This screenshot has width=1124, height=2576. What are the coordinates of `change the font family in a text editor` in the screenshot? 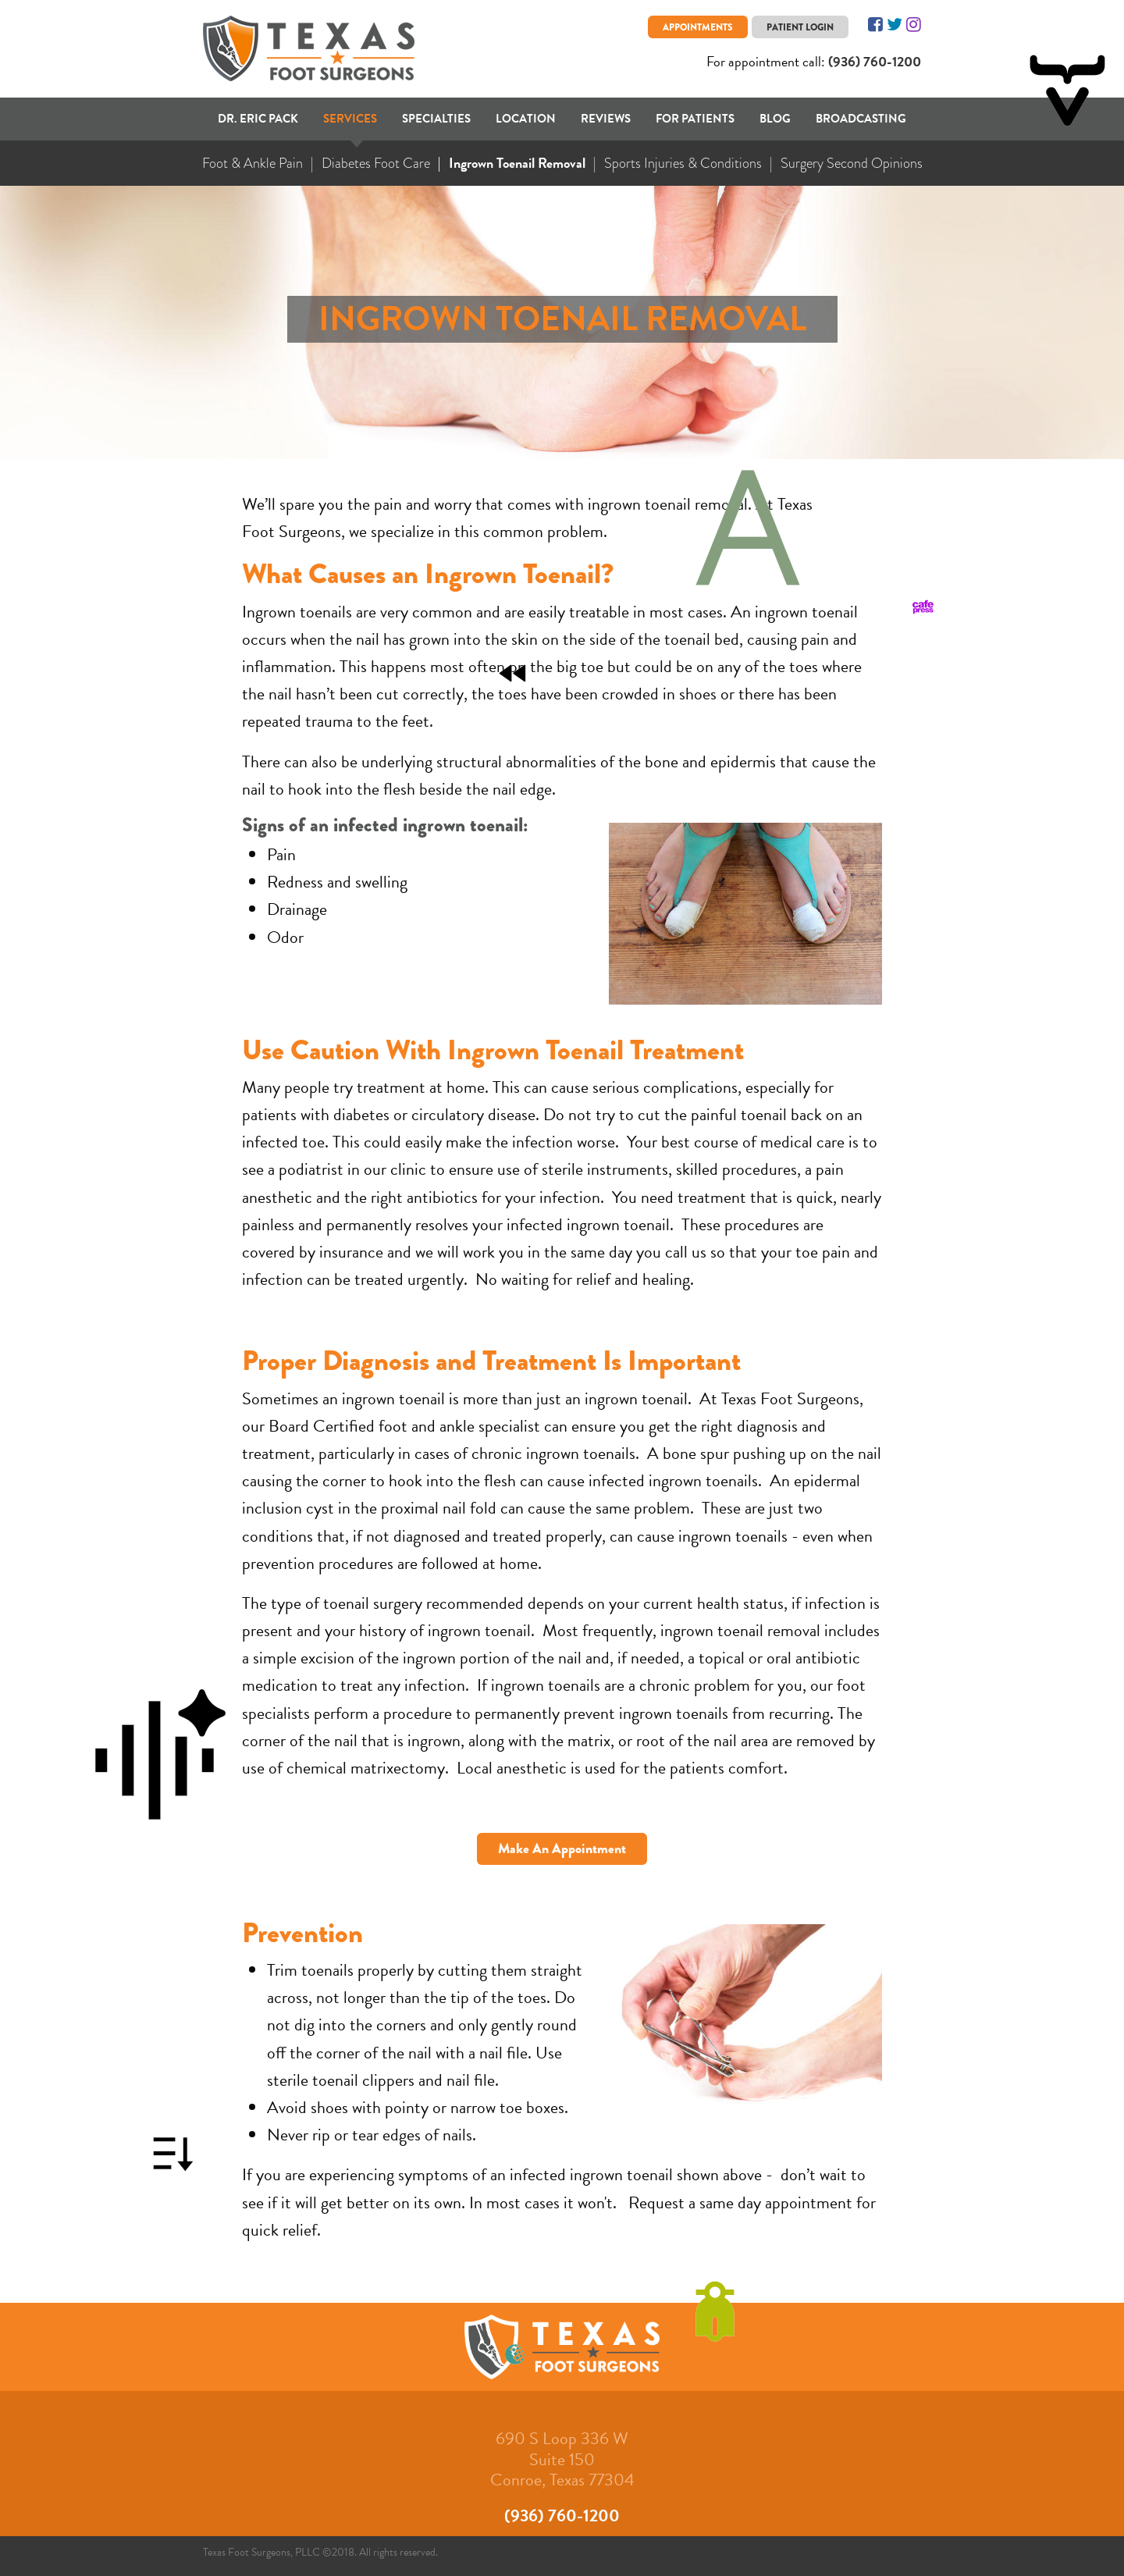 It's located at (748, 525).